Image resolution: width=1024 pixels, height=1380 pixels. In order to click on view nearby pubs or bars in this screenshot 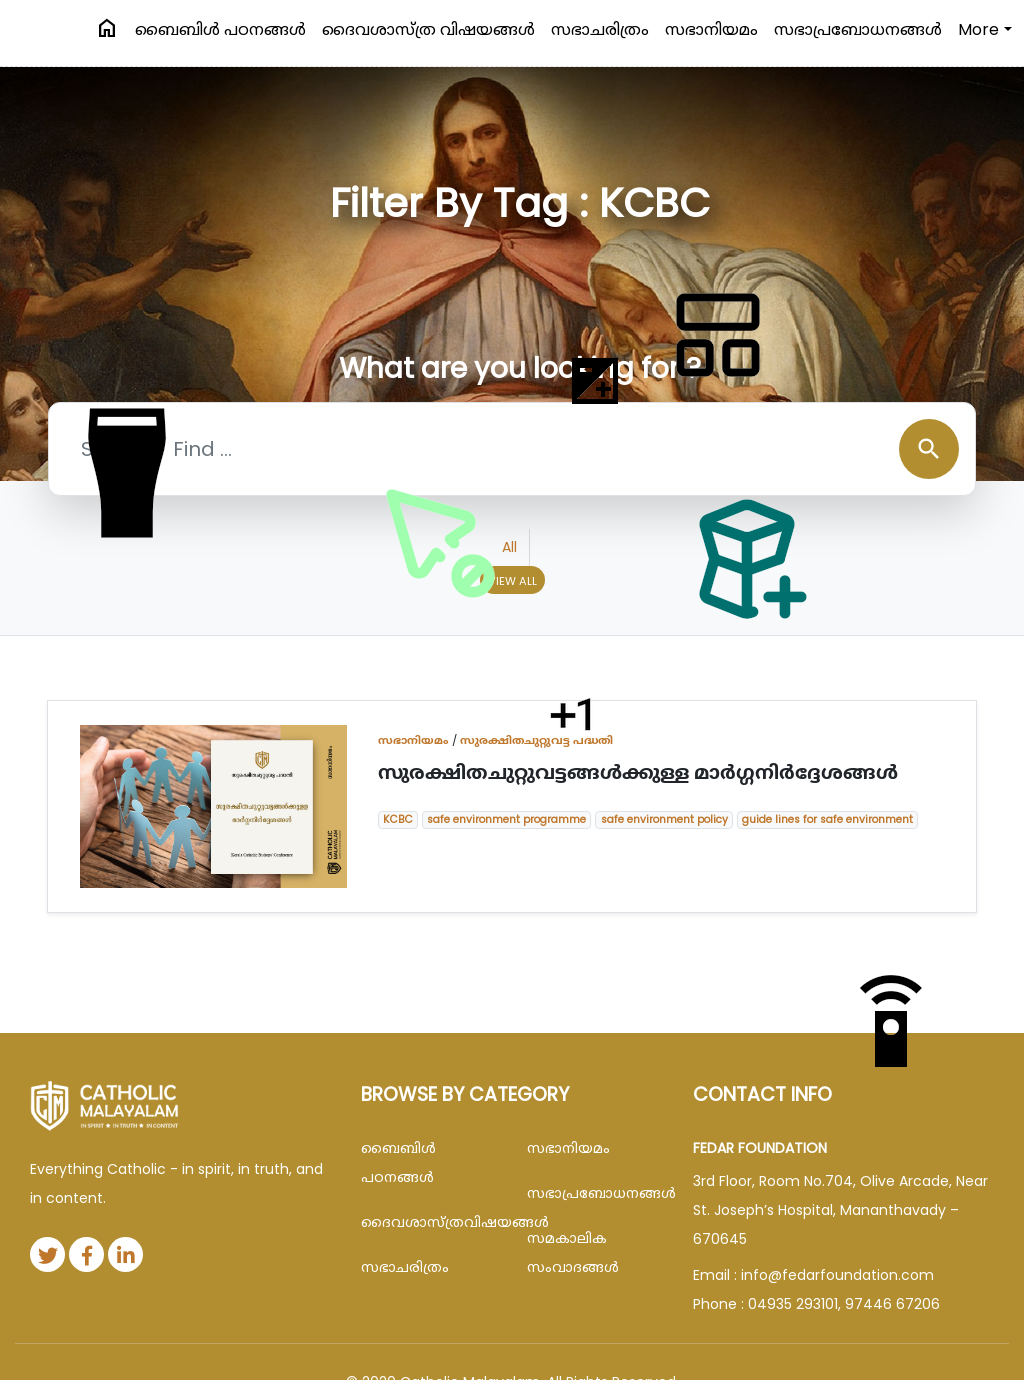, I will do `click(127, 473)`.